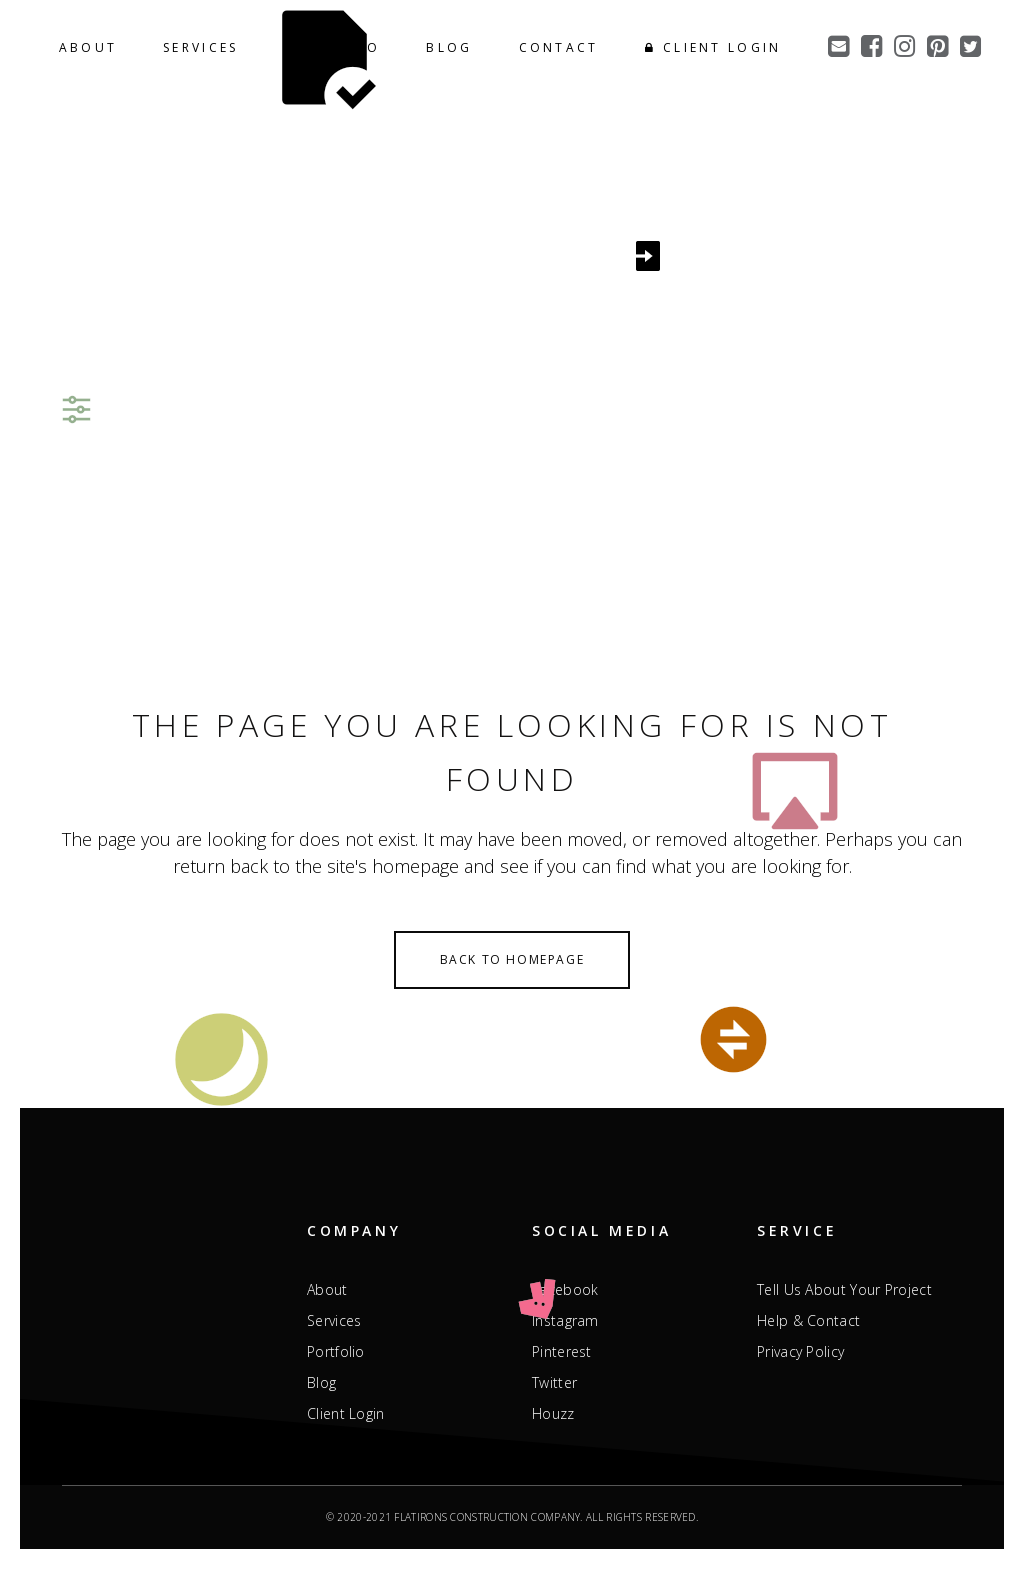  Describe the element at coordinates (733, 1039) in the screenshot. I see `exchange or swap currencies` at that location.